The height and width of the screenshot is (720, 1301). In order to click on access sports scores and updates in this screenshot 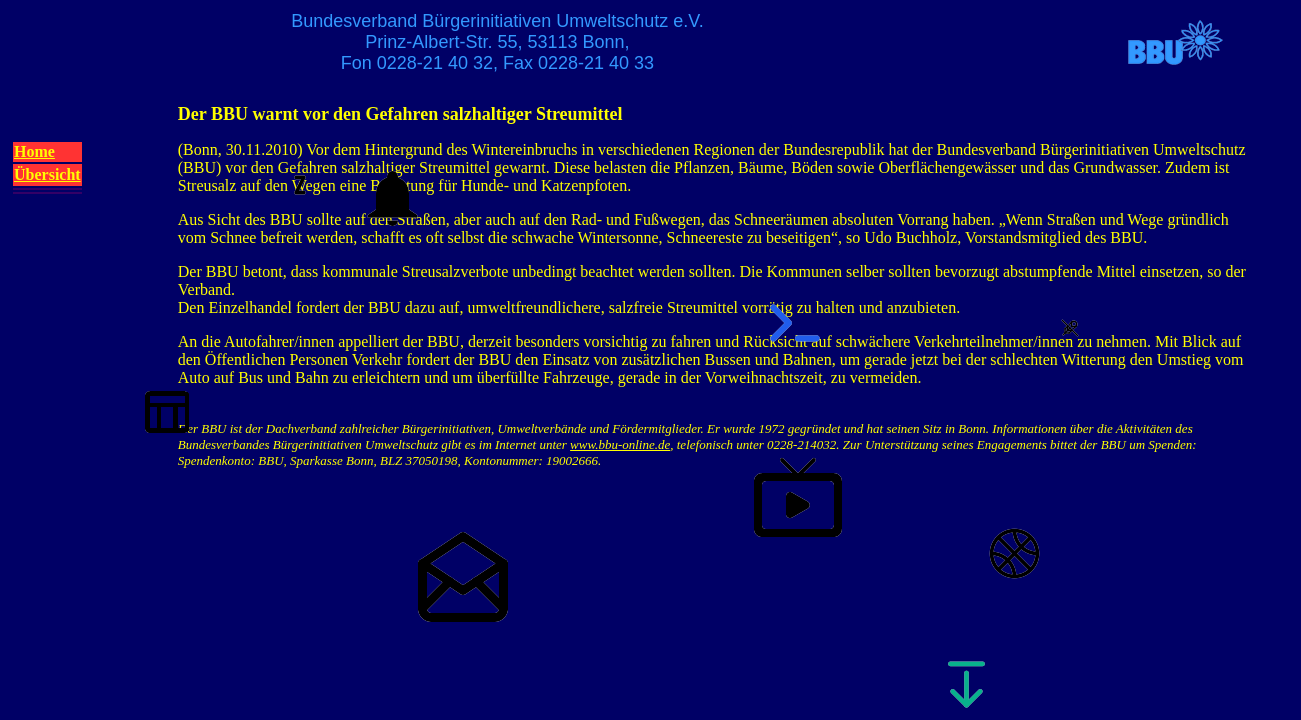, I will do `click(1014, 553)`.